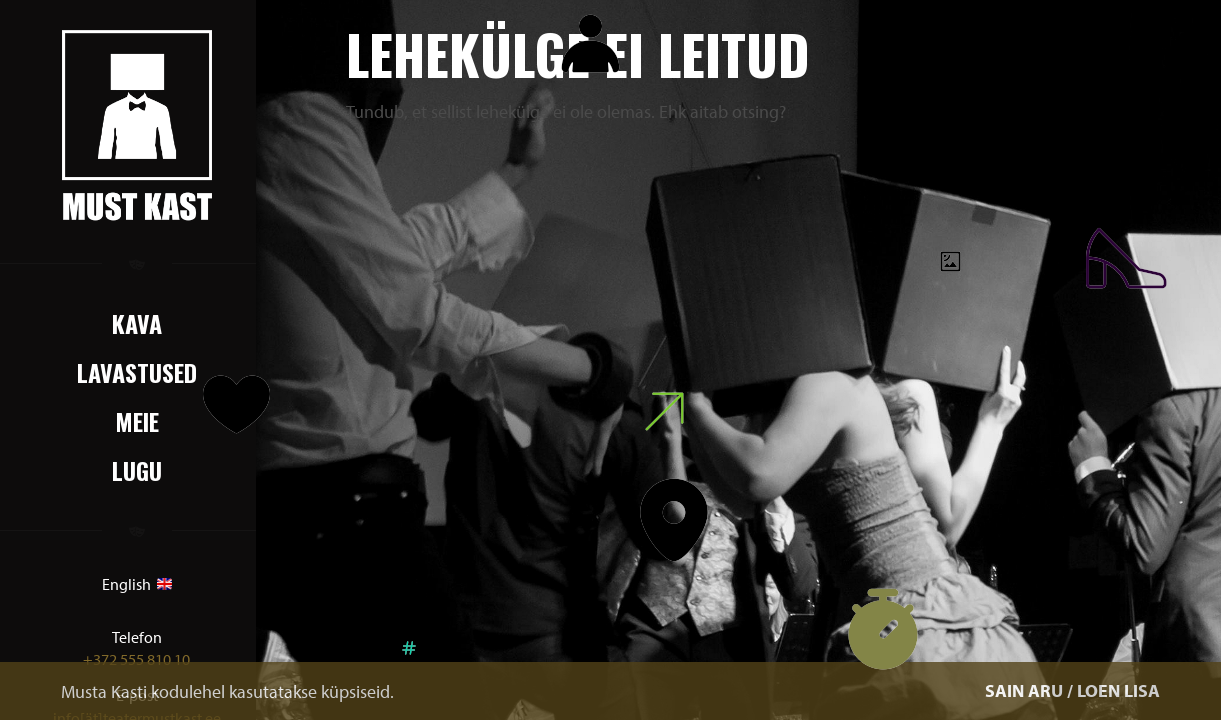 This screenshot has height=720, width=1221. What do you see at coordinates (409, 648) in the screenshot?
I see `access a text channel in discord` at bounding box center [409, 648].